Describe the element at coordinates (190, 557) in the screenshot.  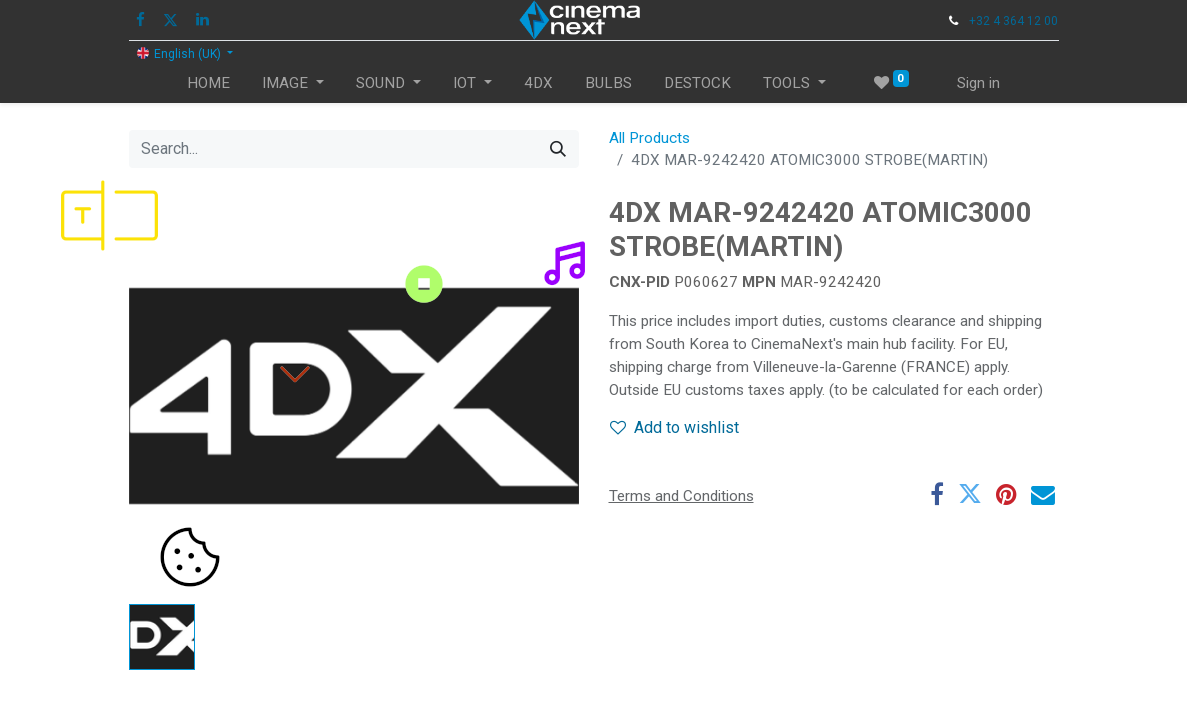
I see `manage cookie preferences and privacy settings` at that location.